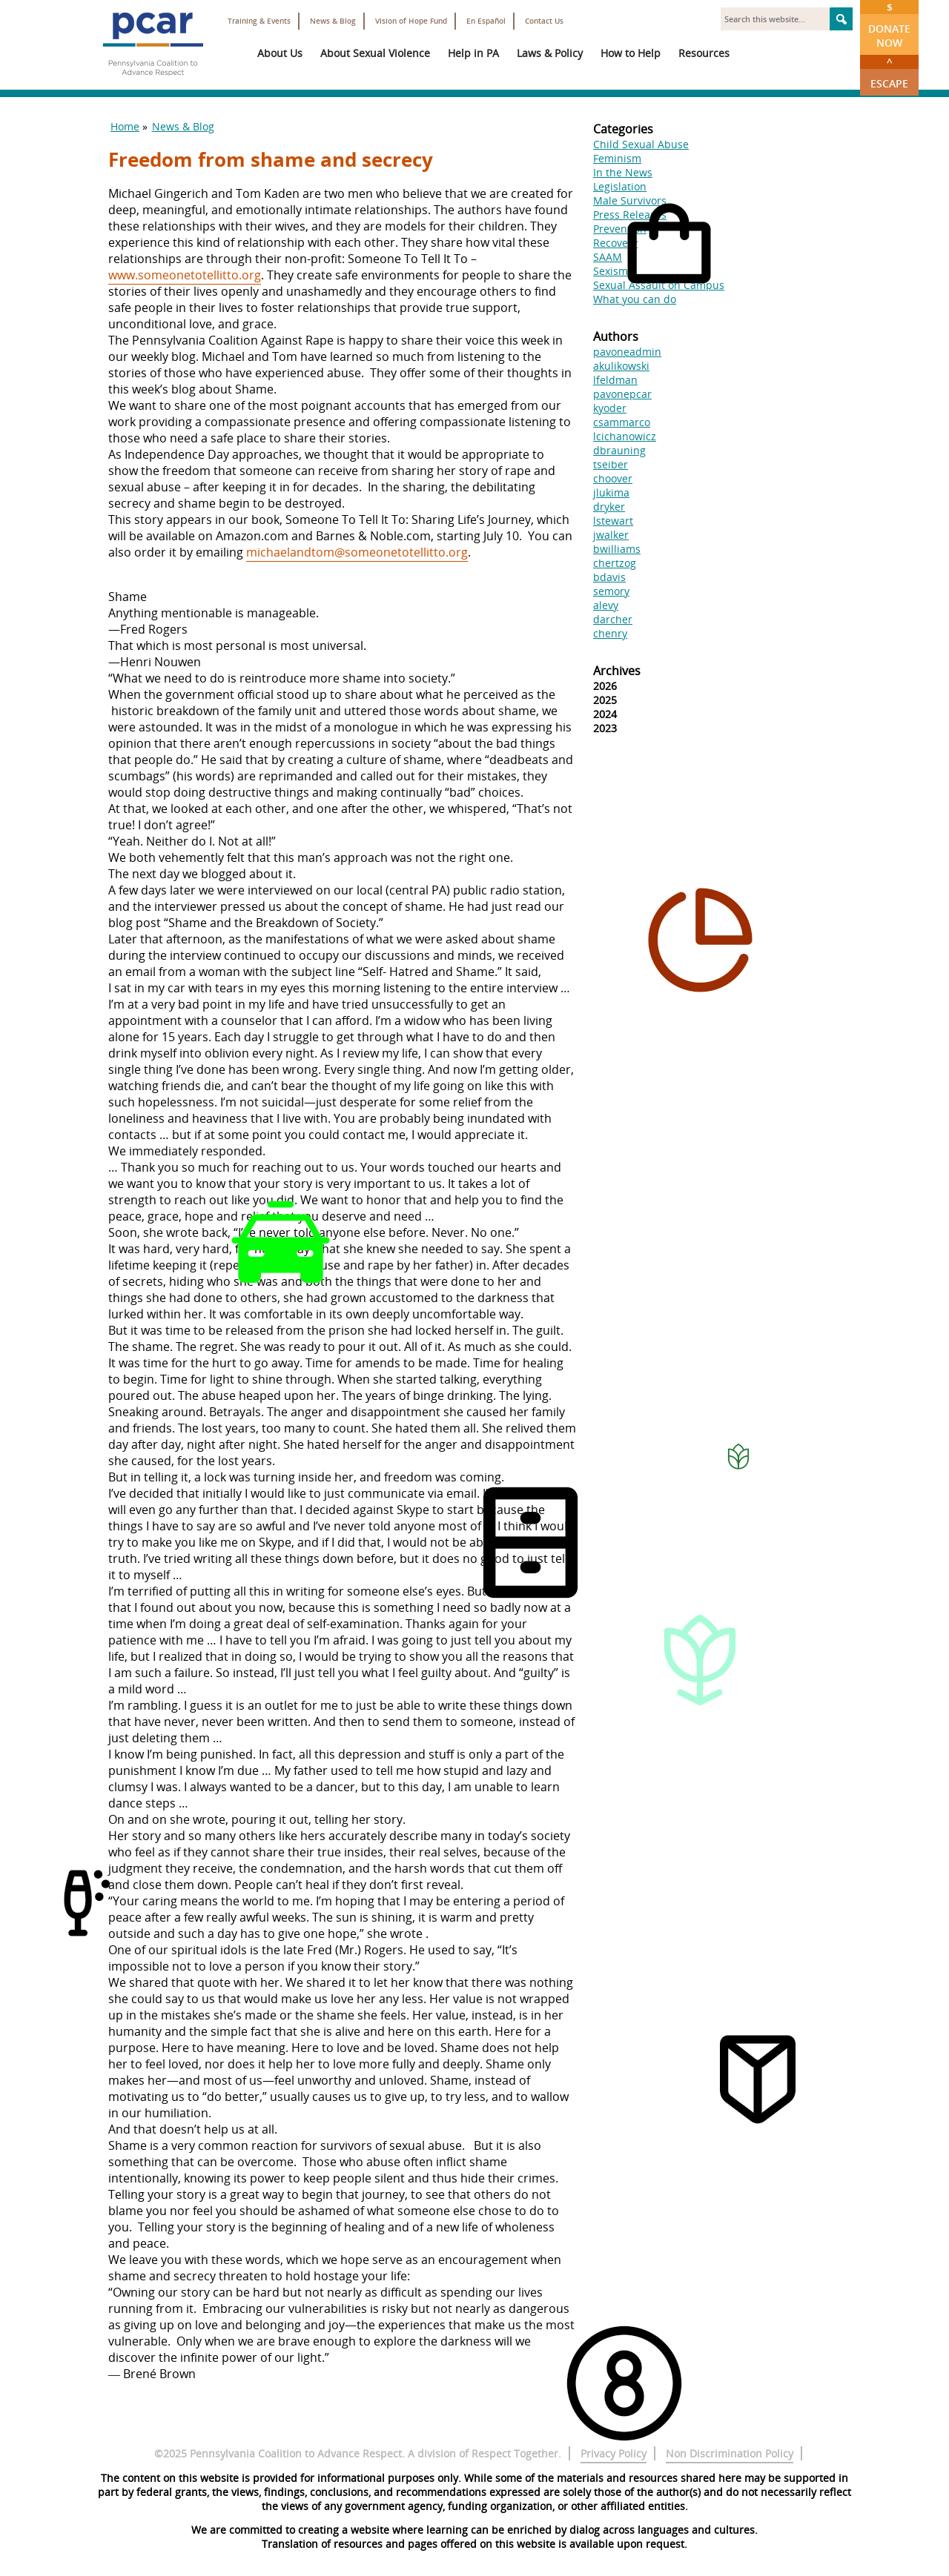 The image size is (949, 2576). What do you see at coordinates (624, 2383) in the screenshot?
I see `indicates step 8 in a multi-step process` at bounding box center [624, 2383].